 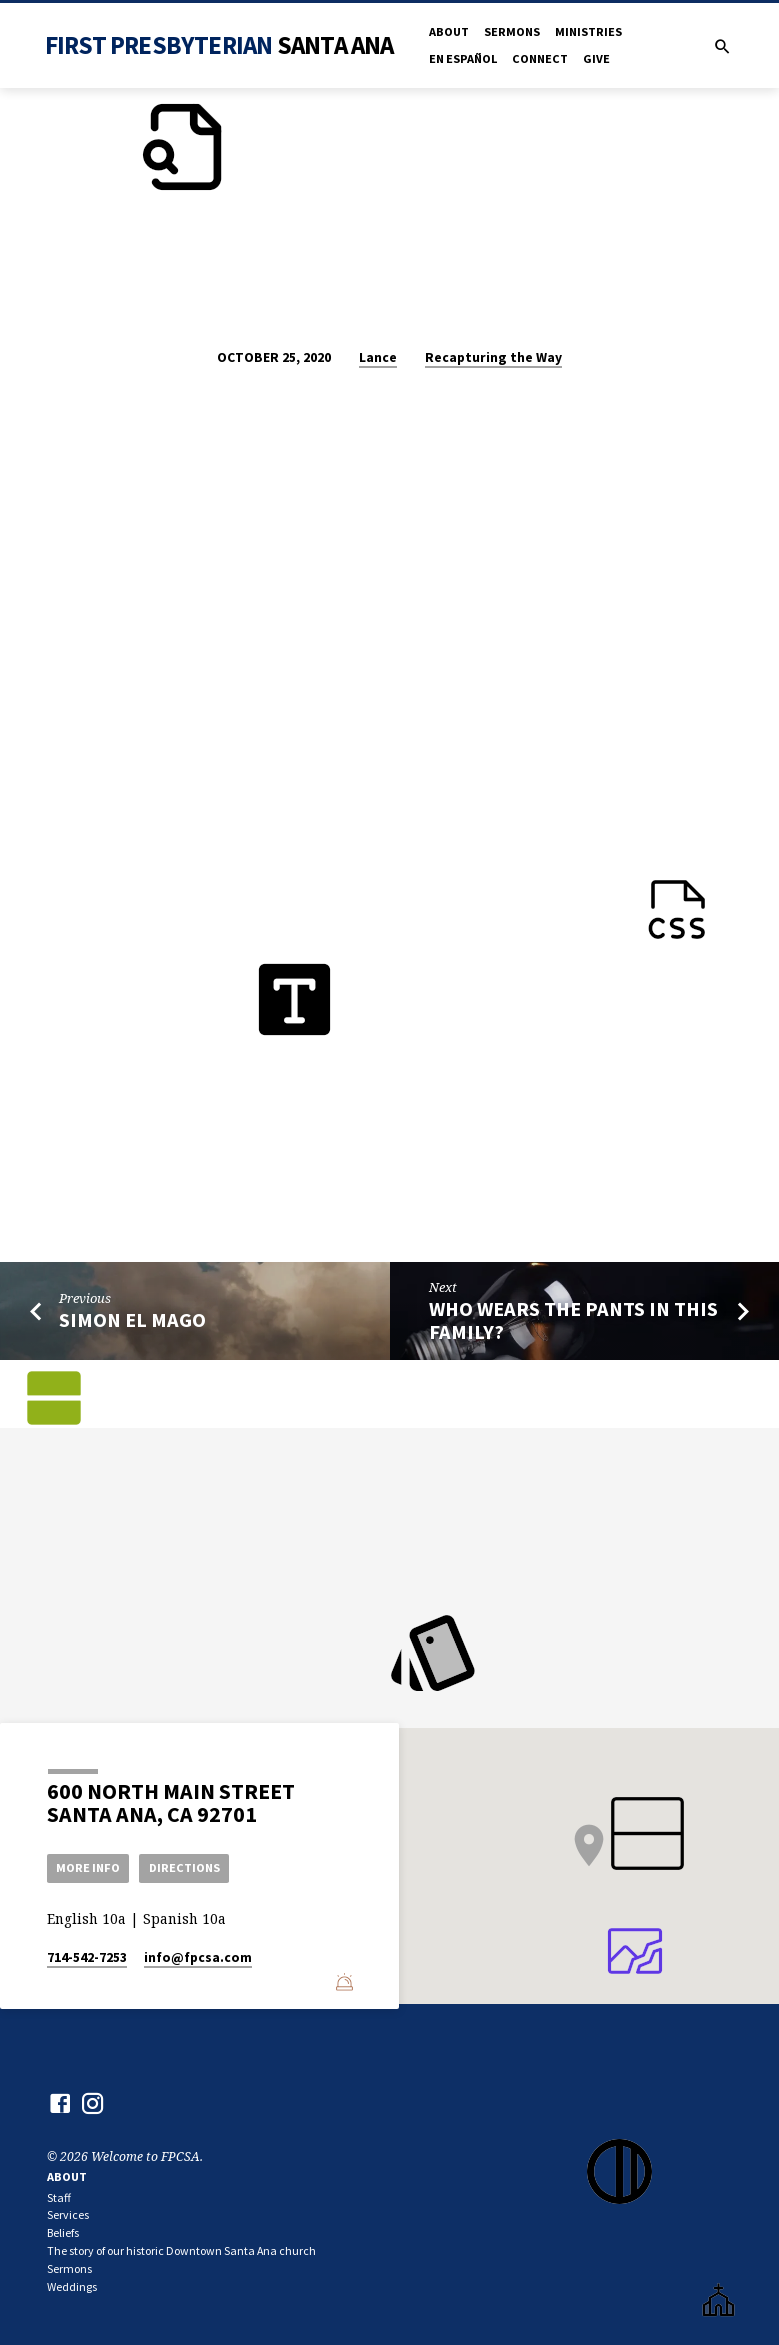 I want to click on format text or access text styling options, so click(x=294, y=999).